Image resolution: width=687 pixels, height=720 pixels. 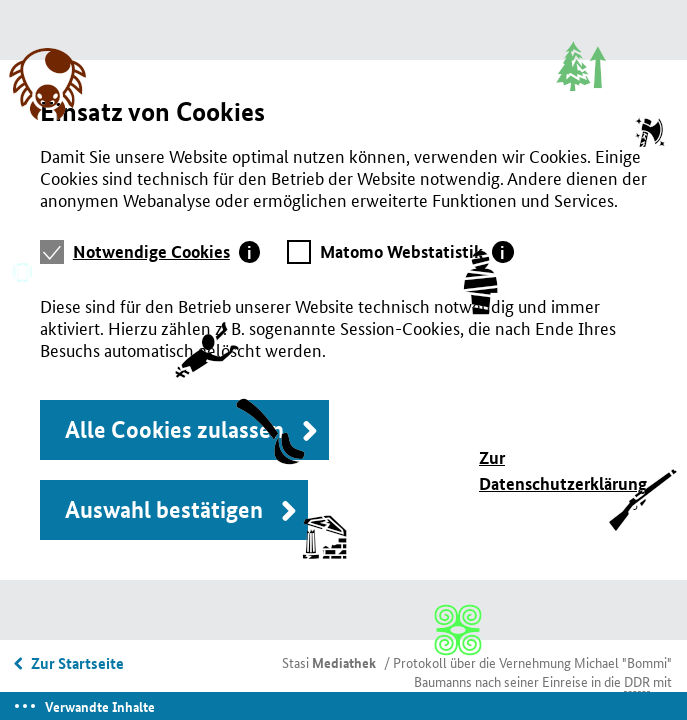 I want to click on incoming call or notification alert, so click(x=22, y=272).